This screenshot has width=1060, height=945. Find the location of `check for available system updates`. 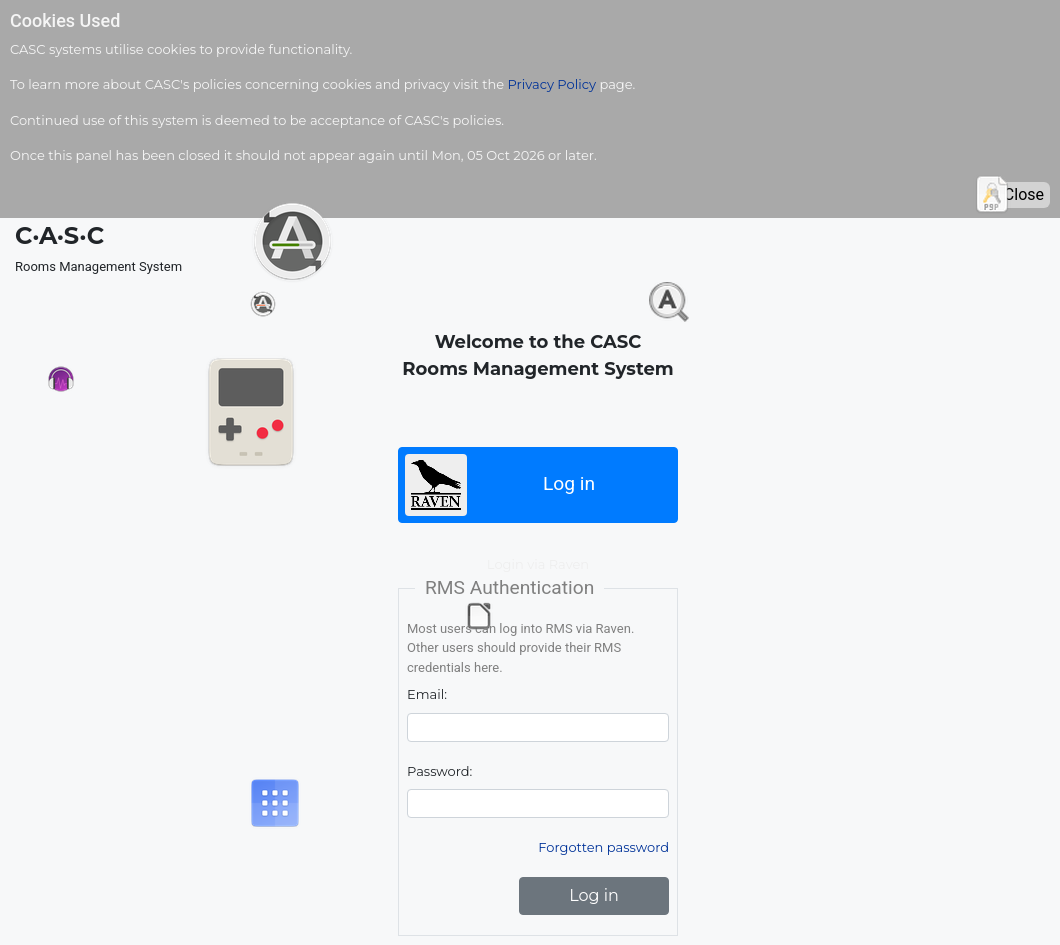

check for available system updates is located at coordinates (263, 304).